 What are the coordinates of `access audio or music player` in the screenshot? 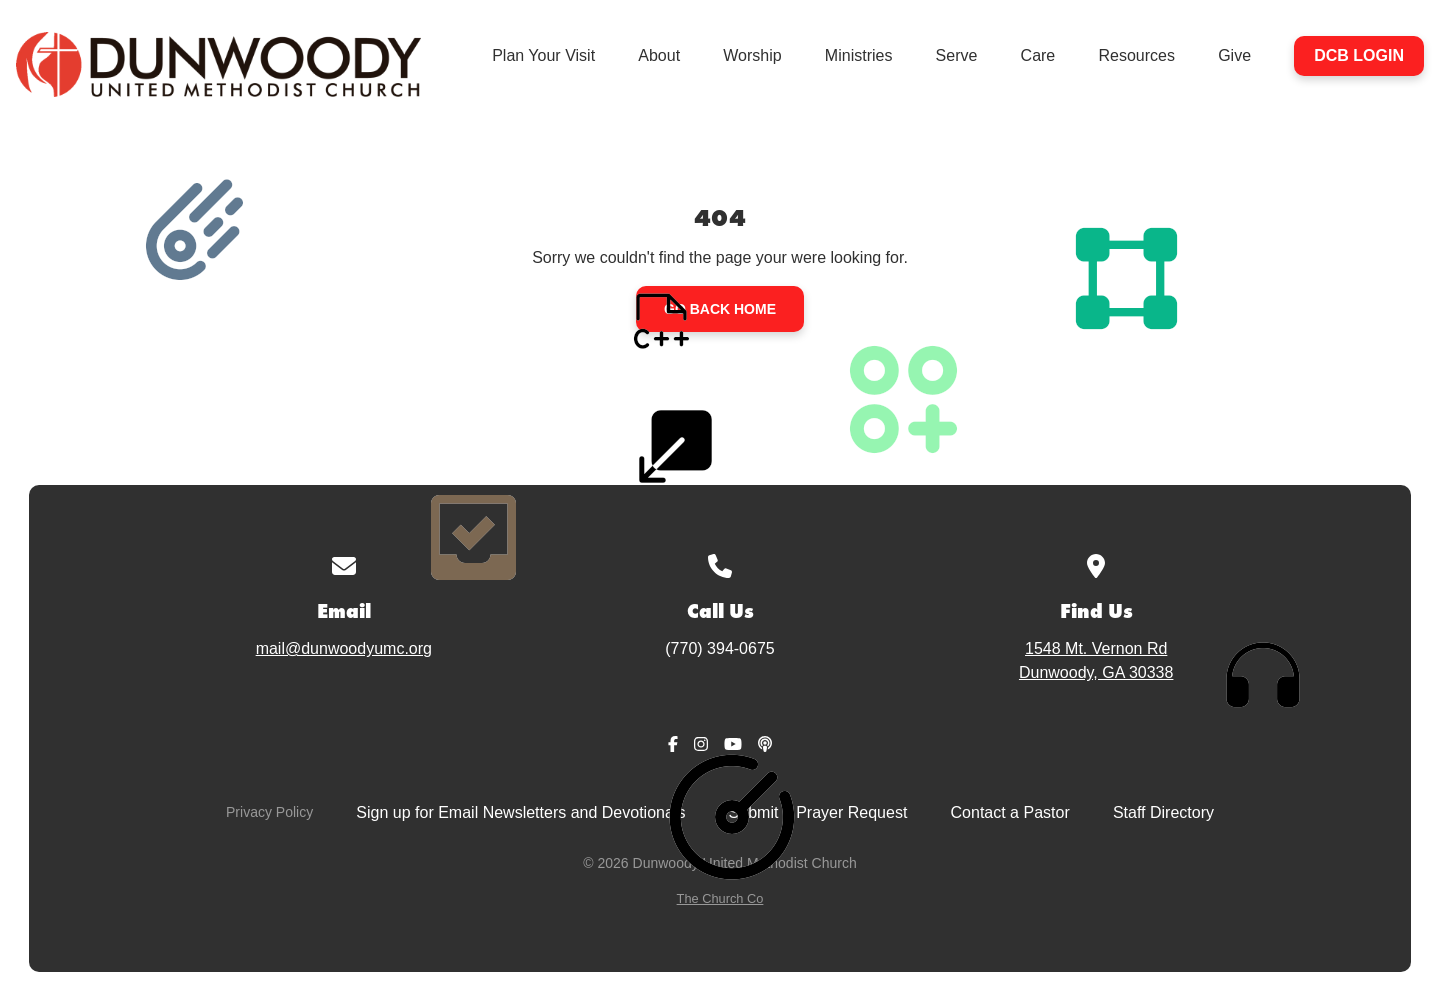 It's located at (1263, 679).